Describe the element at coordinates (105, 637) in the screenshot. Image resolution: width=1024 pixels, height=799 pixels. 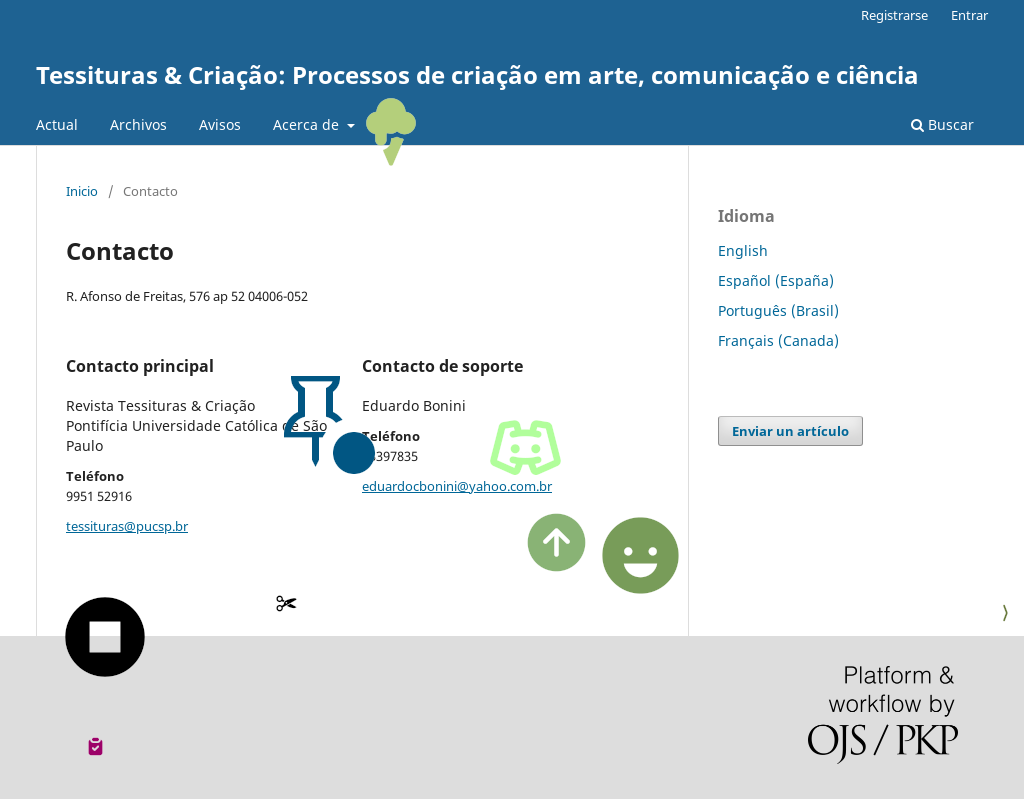
I see `stop media playback` at that location.